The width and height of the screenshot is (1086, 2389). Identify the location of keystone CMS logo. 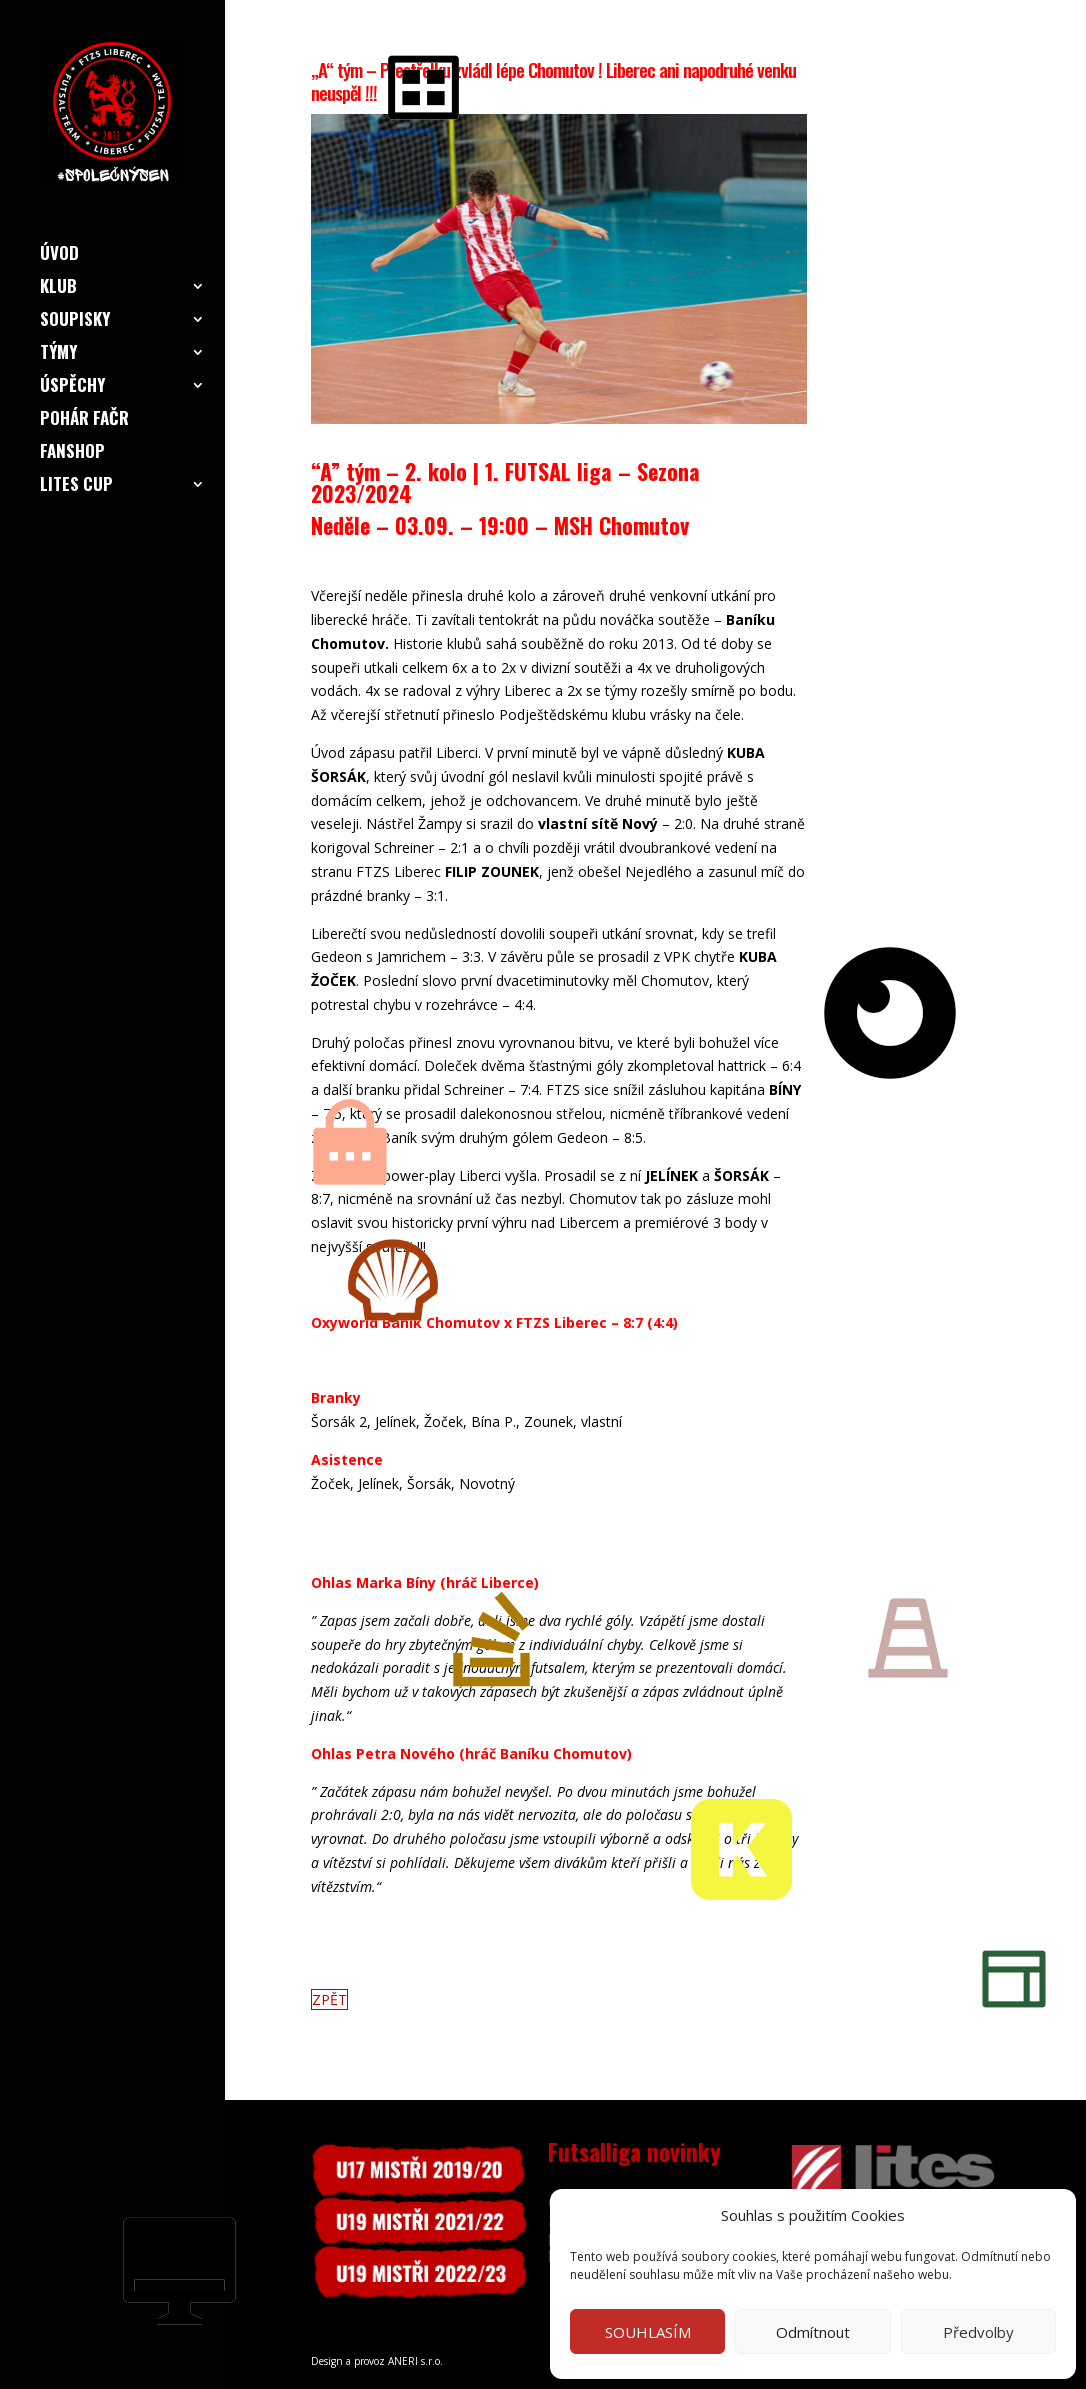
(741, 1849).